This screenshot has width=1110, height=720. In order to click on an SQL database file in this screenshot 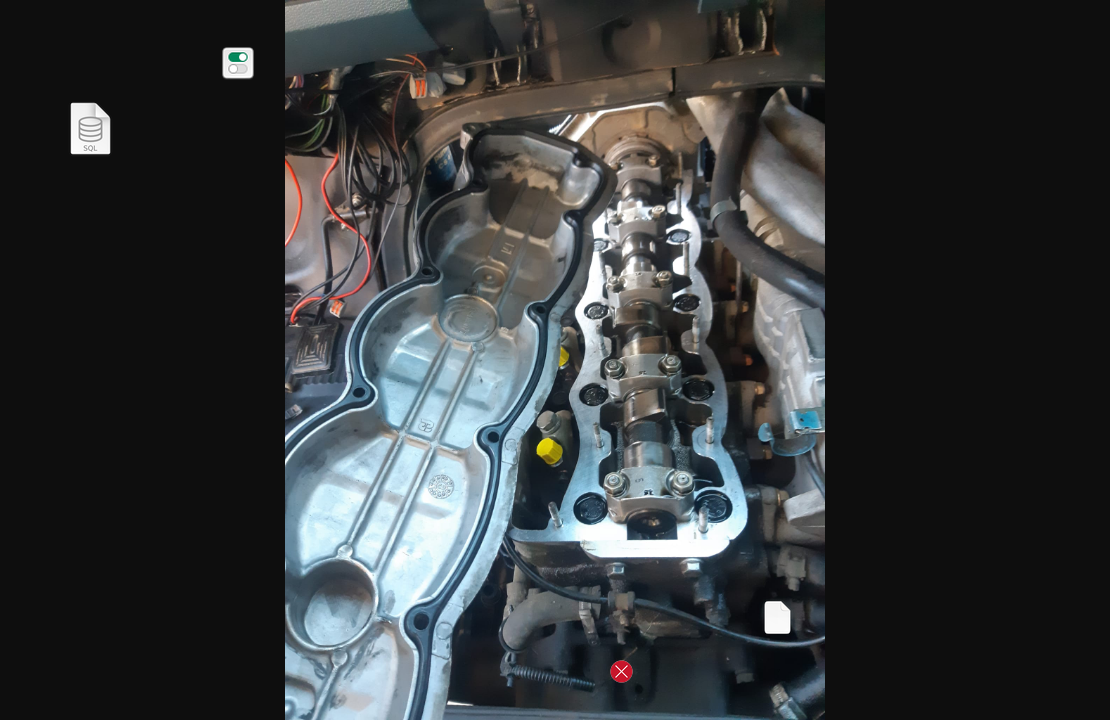, I will do `click(90, 129)`.